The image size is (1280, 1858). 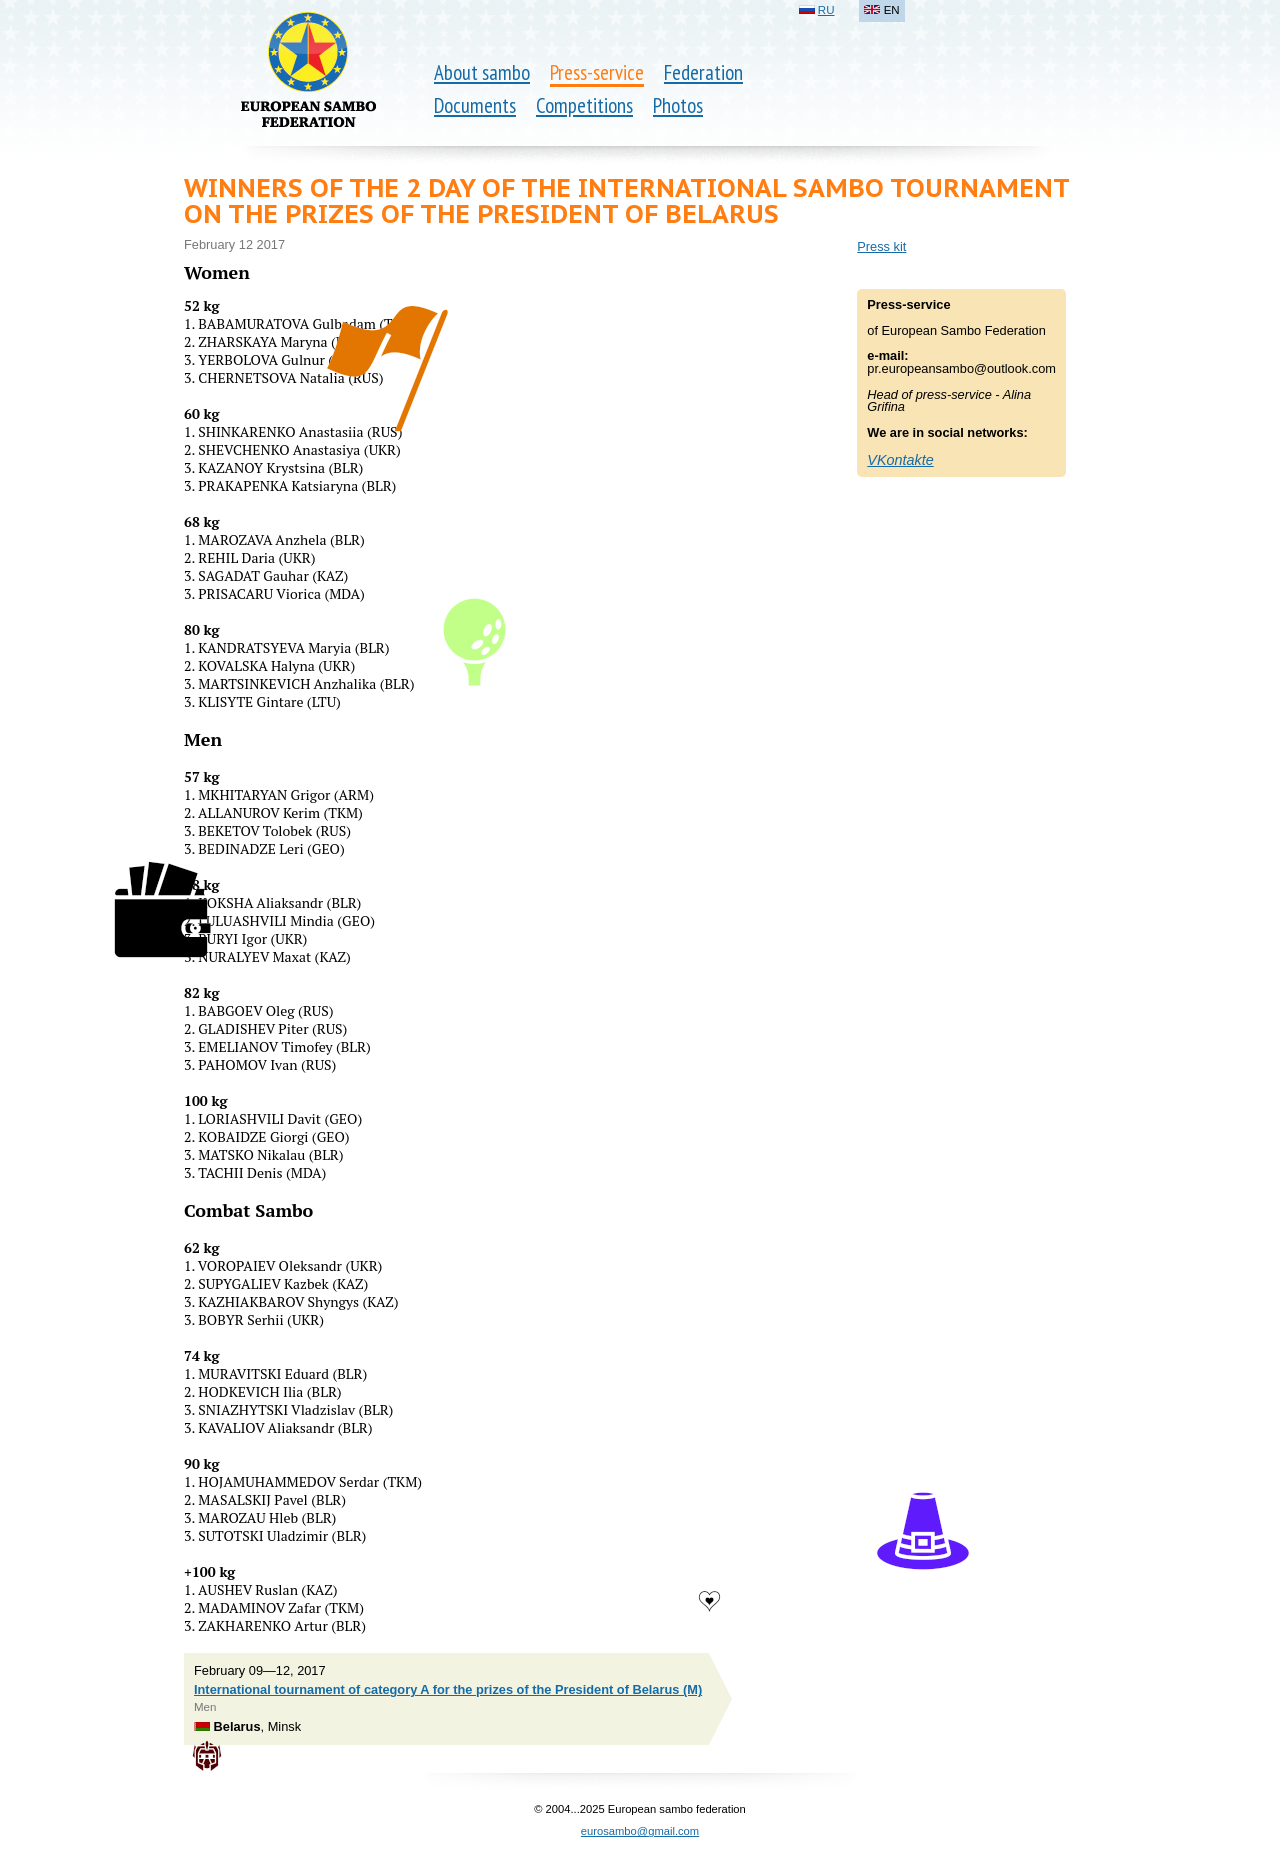 What do you see at coordinates (386, 368) in the screenshot?
I see `mark a checkpoint or milestone` at bounding box center [386, 368].